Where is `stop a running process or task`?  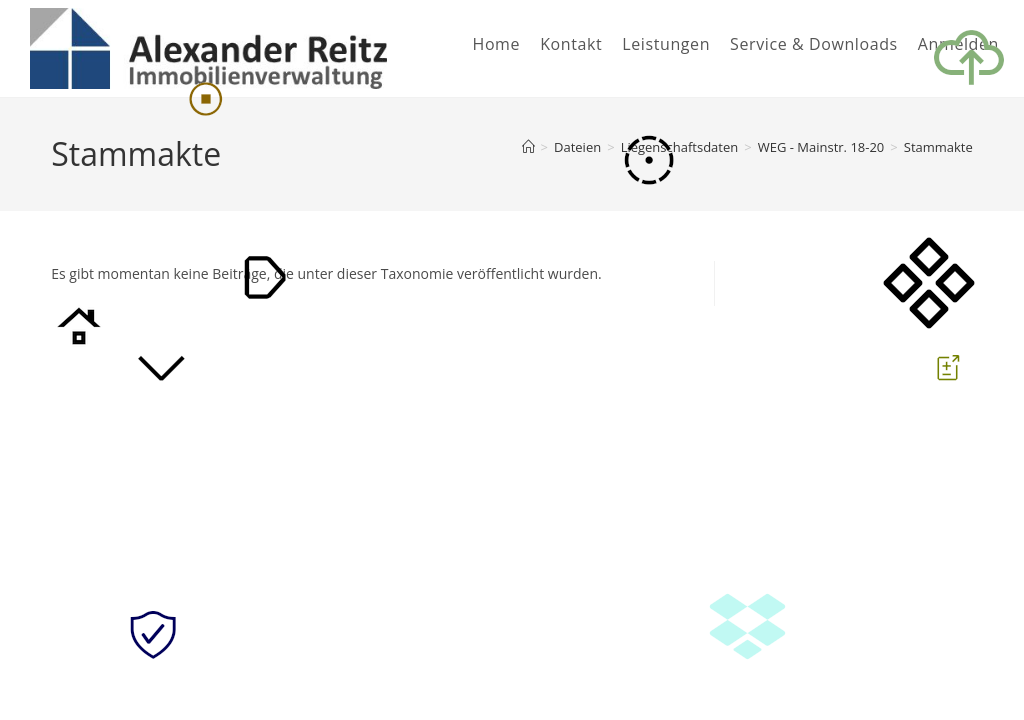
stop a running process or task is located at coordinates (206, 99).